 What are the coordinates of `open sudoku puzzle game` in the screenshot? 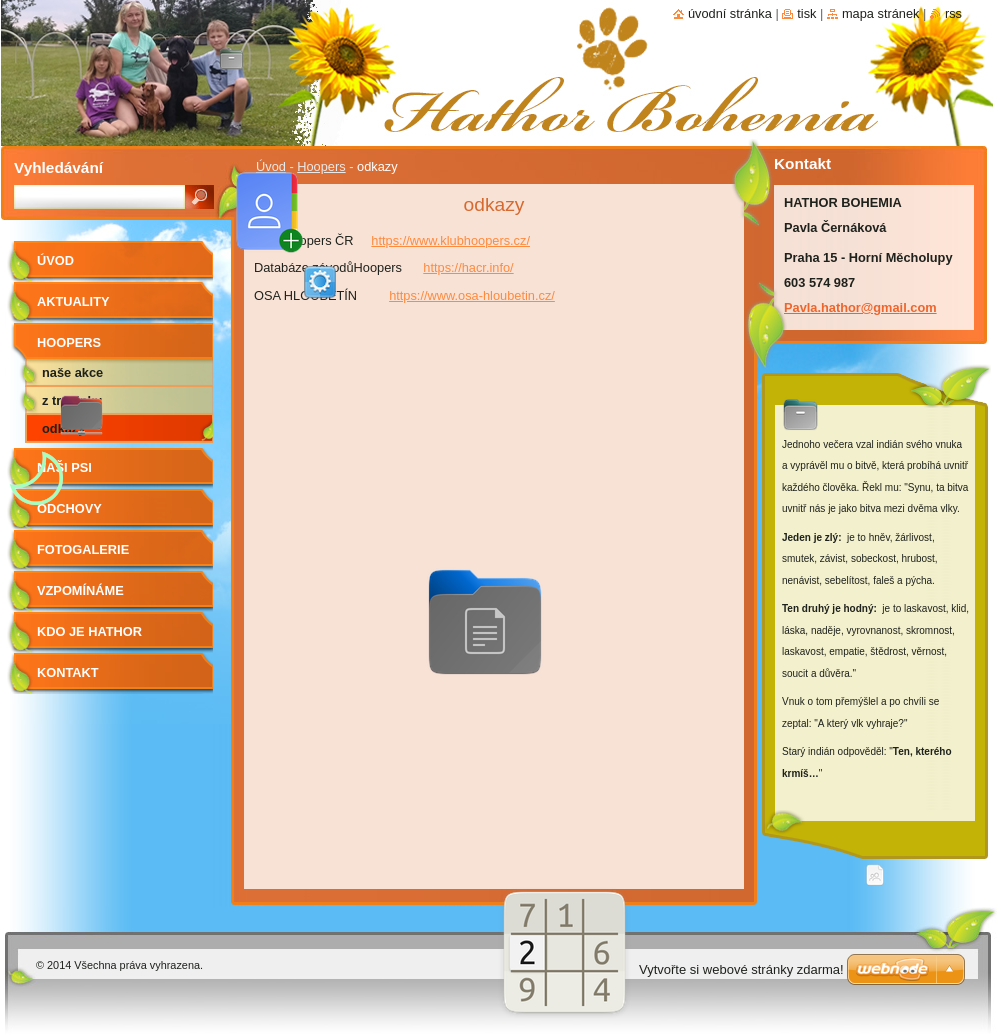 It's located at (564, 952).